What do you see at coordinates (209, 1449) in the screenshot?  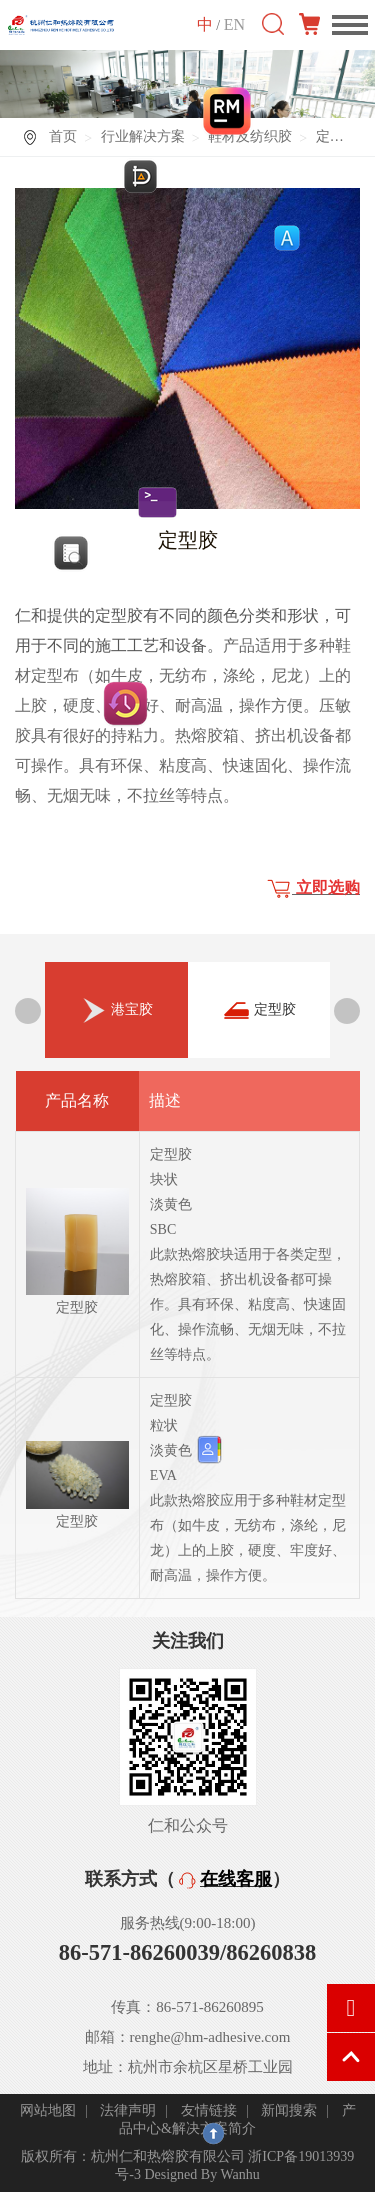 I see `open the contacts app` at bounding box center [209, 1449].